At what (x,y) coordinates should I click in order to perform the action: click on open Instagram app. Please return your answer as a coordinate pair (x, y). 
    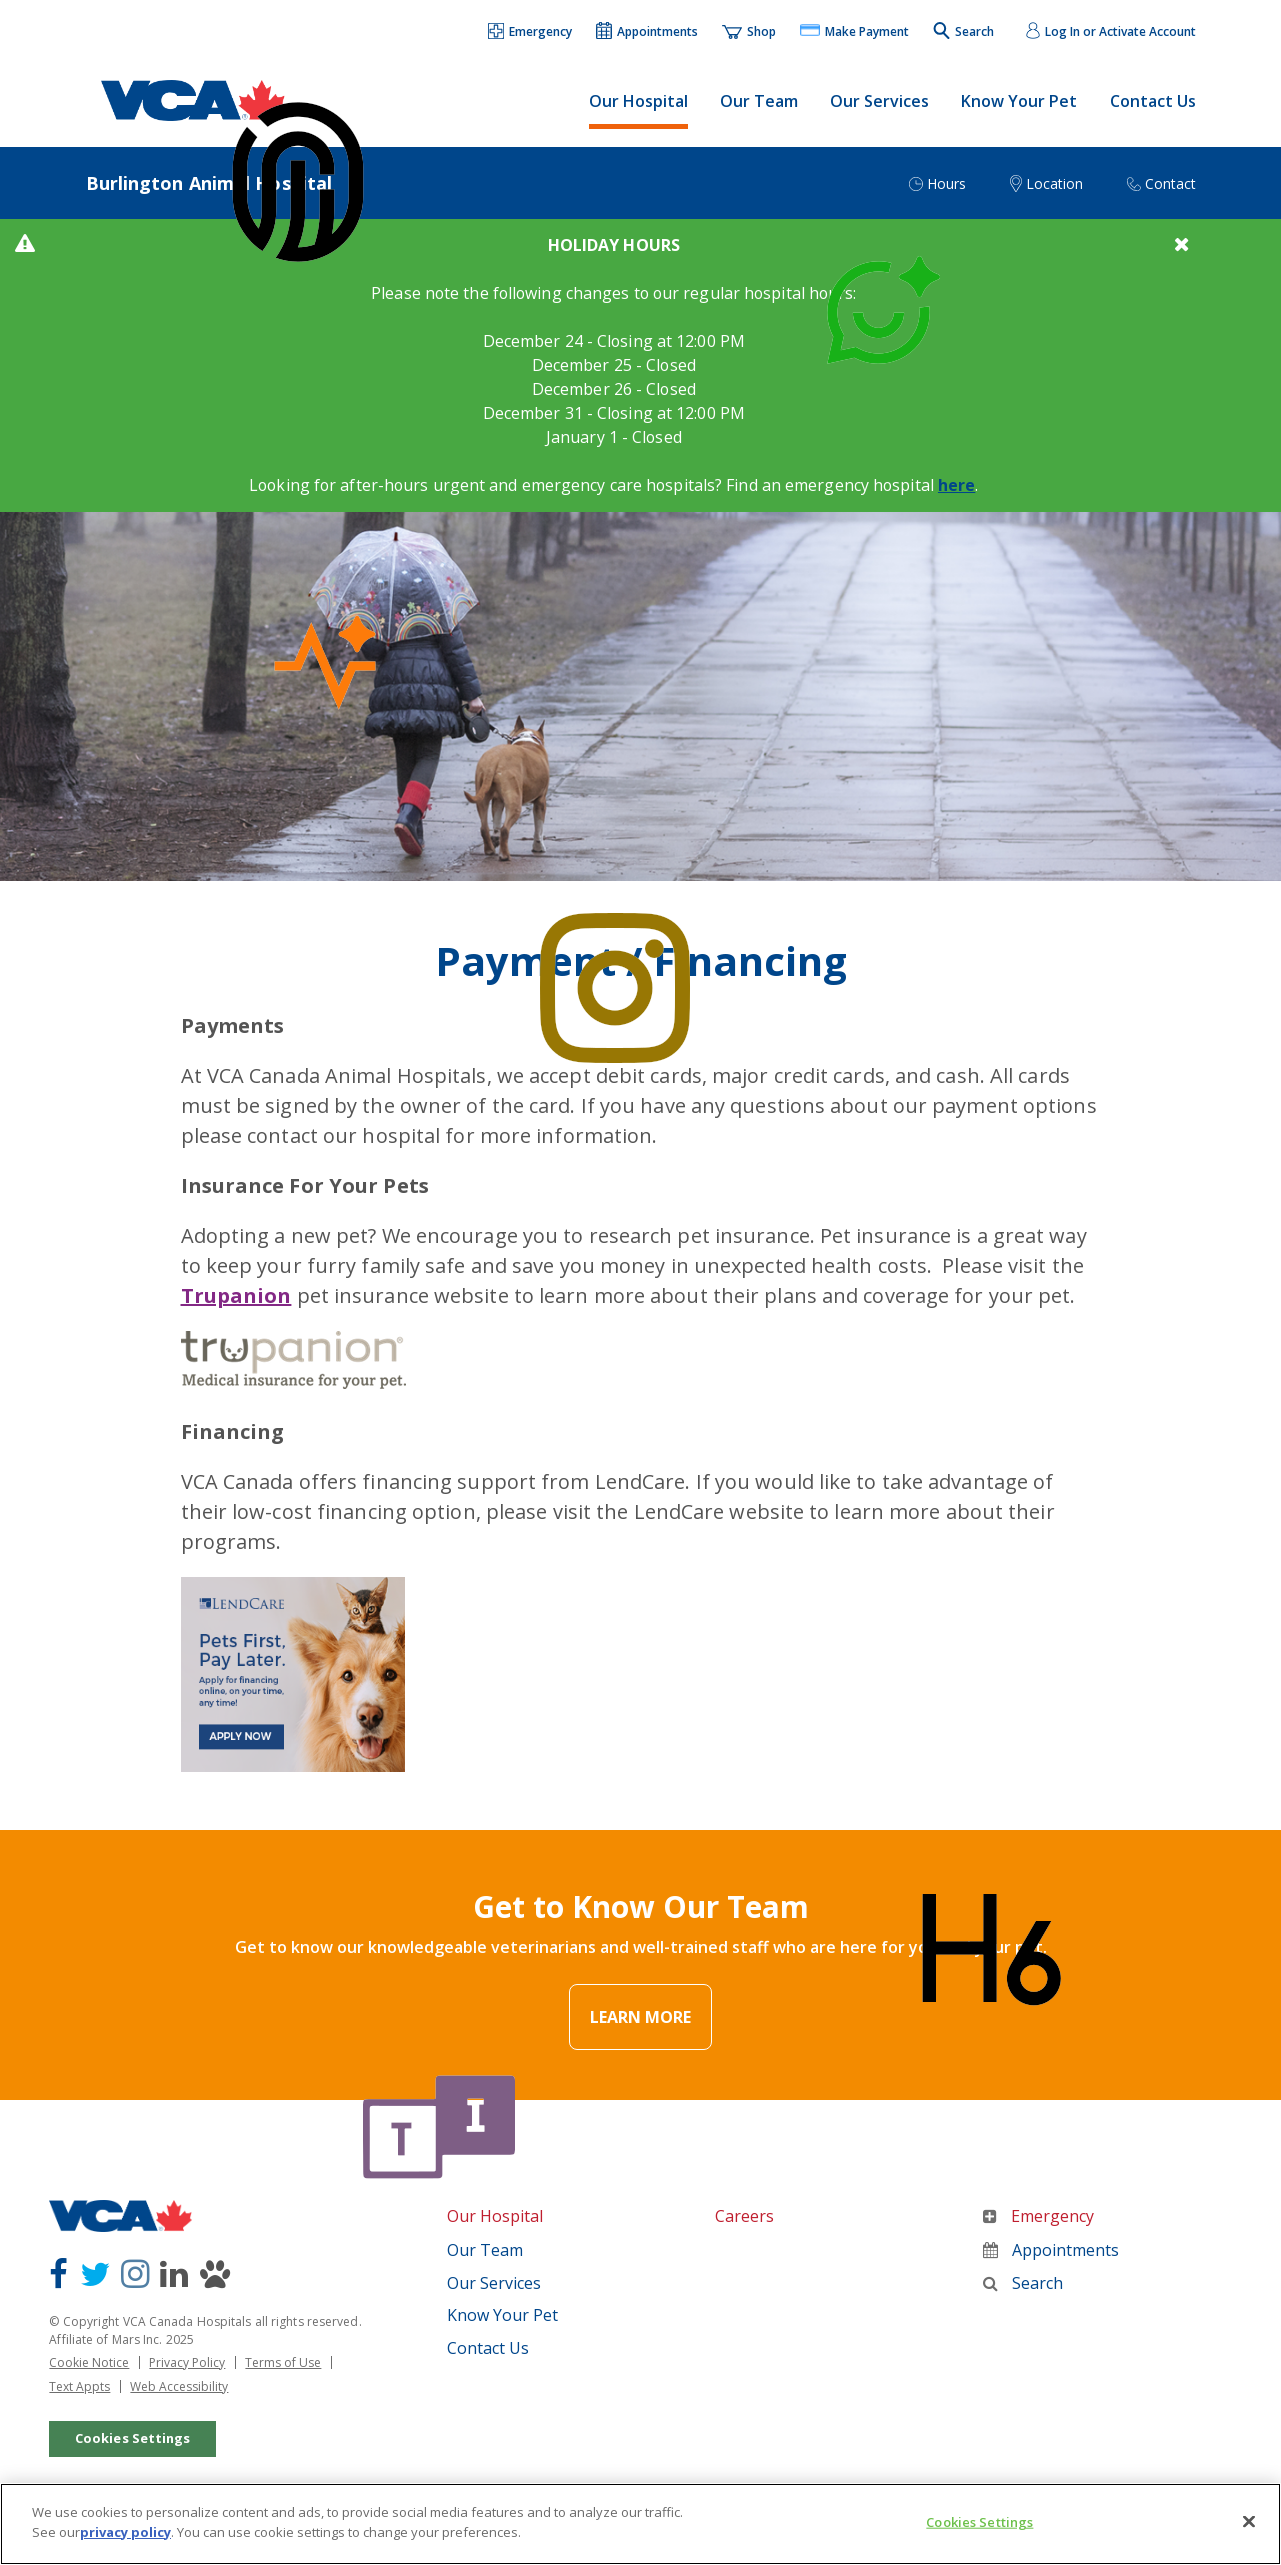
    Looking at the image, I should click on (615, 988).